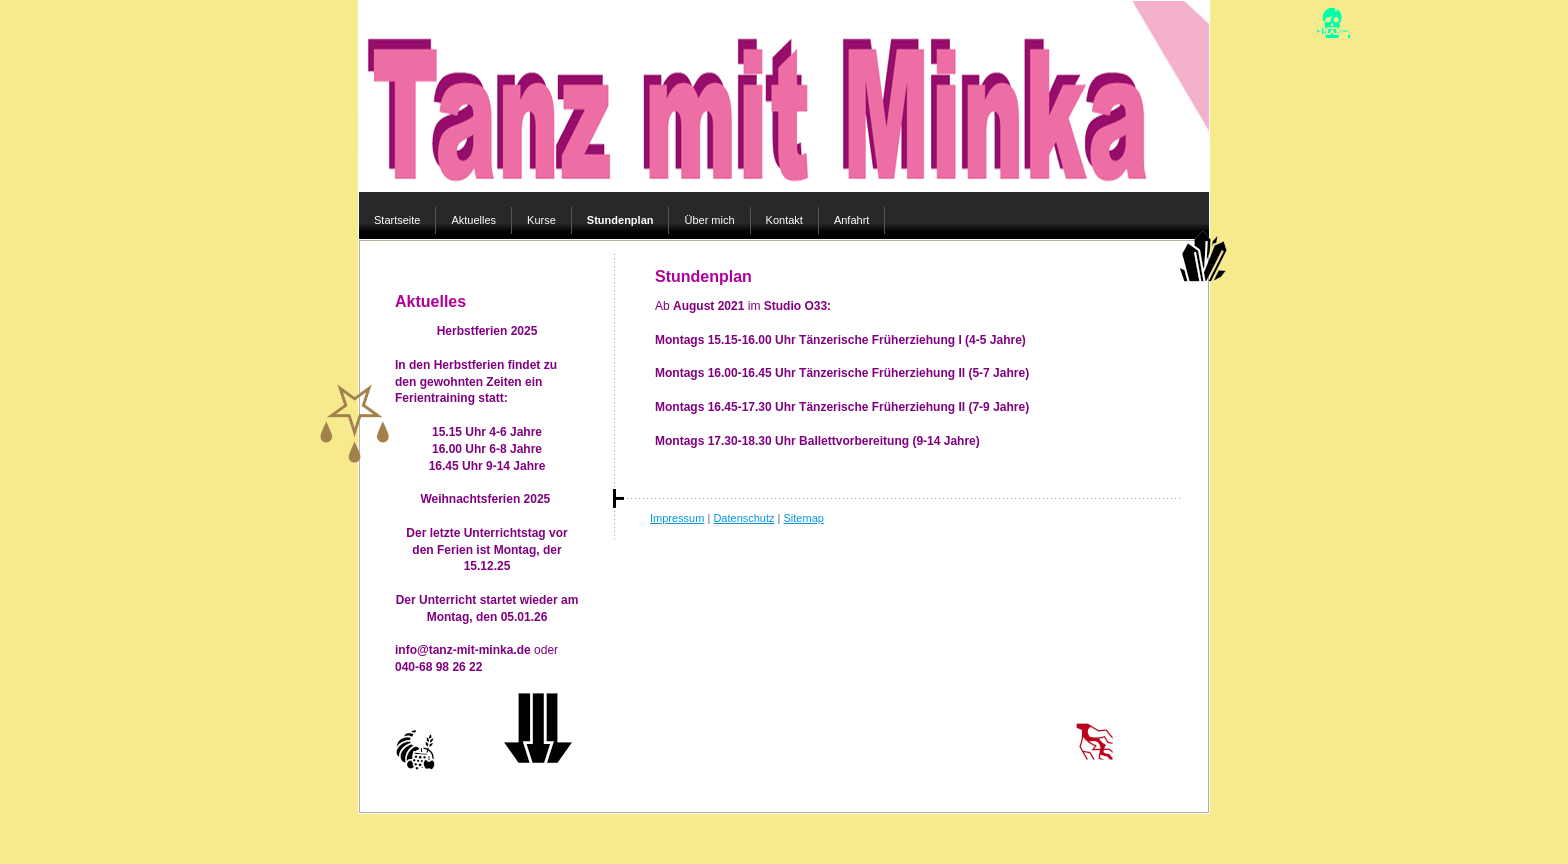  What do you see at coordinates (1094, 741) in the screenshot?
I see `indicates lightning damage or electric attack ability` at bounding box center [1094, 741].